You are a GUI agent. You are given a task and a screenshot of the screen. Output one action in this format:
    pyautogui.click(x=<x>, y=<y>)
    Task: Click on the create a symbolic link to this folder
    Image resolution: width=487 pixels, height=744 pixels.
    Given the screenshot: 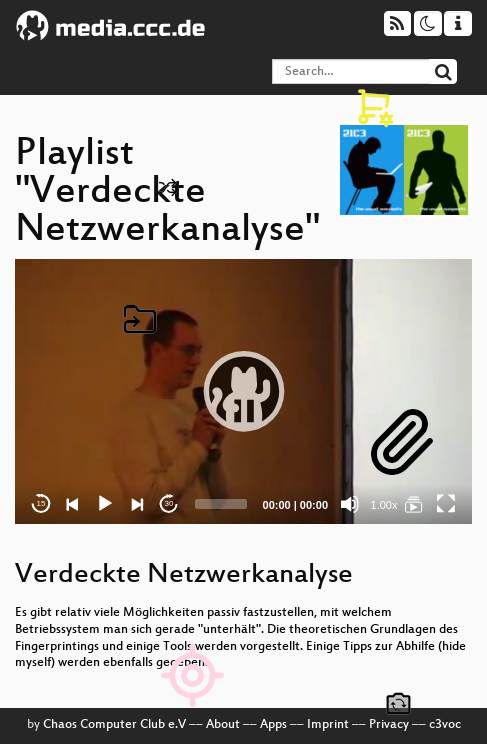 What is the action you would take?
    pyautogui.click(x=140, y=320)
    